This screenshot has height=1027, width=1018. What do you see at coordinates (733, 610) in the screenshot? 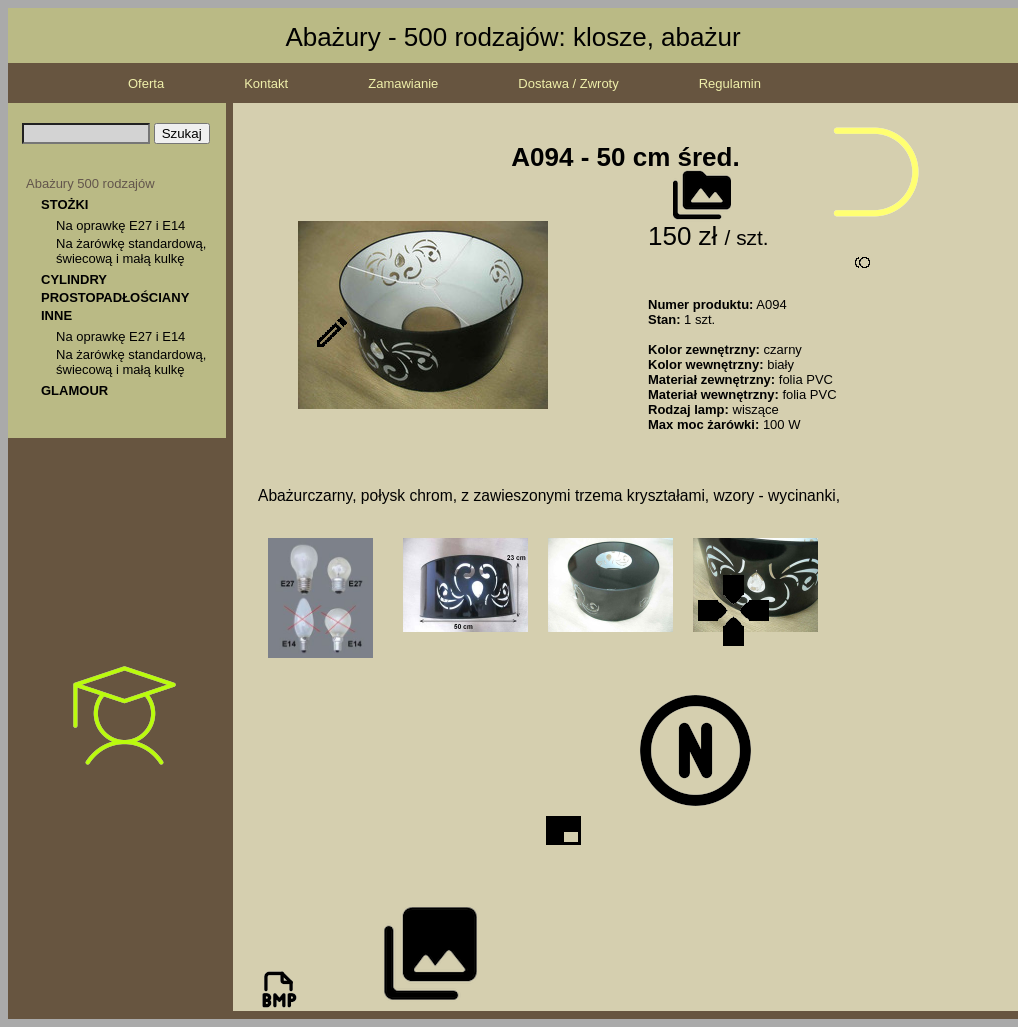
I see `access gaming features or game mode` at bounding box center [733, 610].